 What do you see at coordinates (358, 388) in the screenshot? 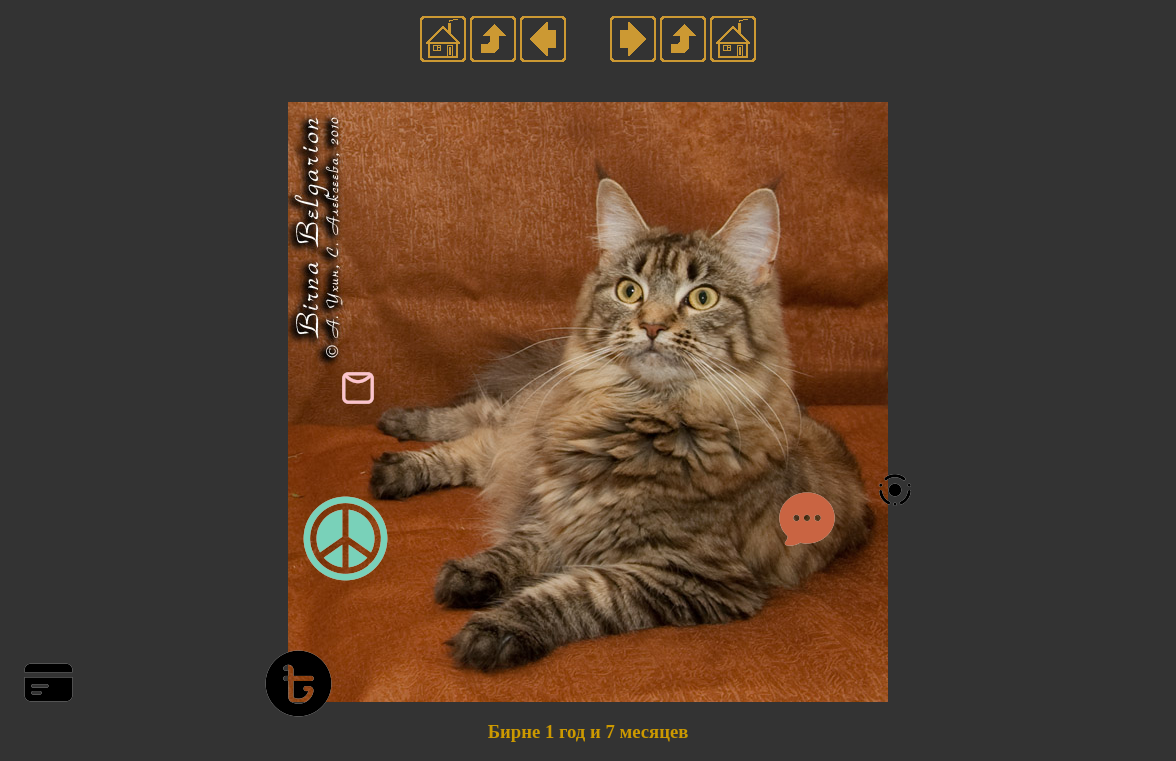
I see `hang dry laundry care instruction` at bounding box center [358, 388].